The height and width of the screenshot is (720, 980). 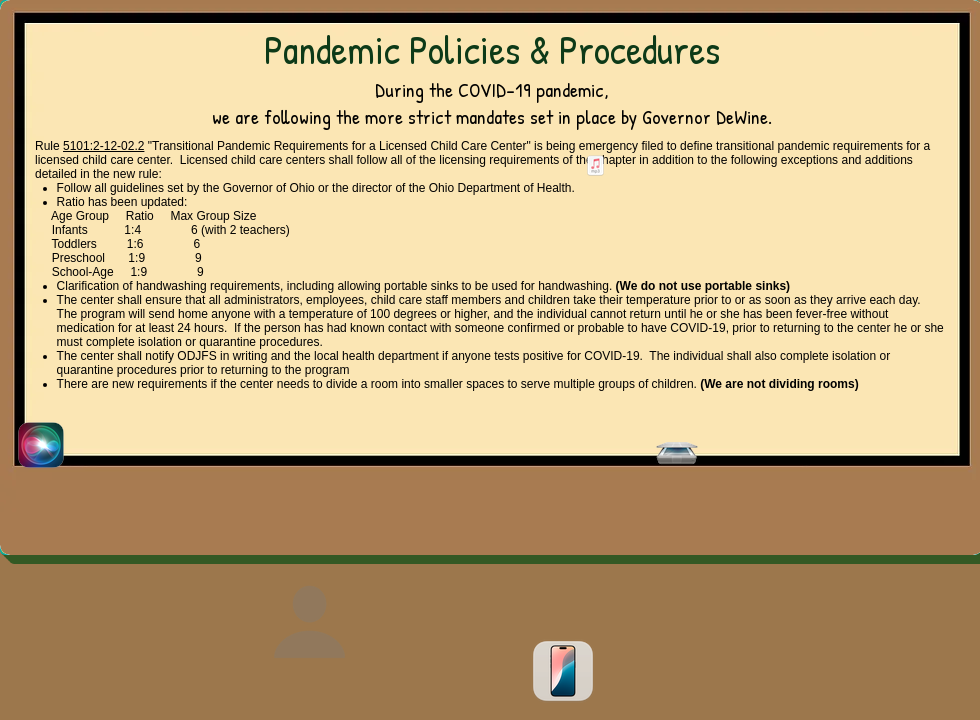 I want to click on guest user account, so click(x=309, y=621).